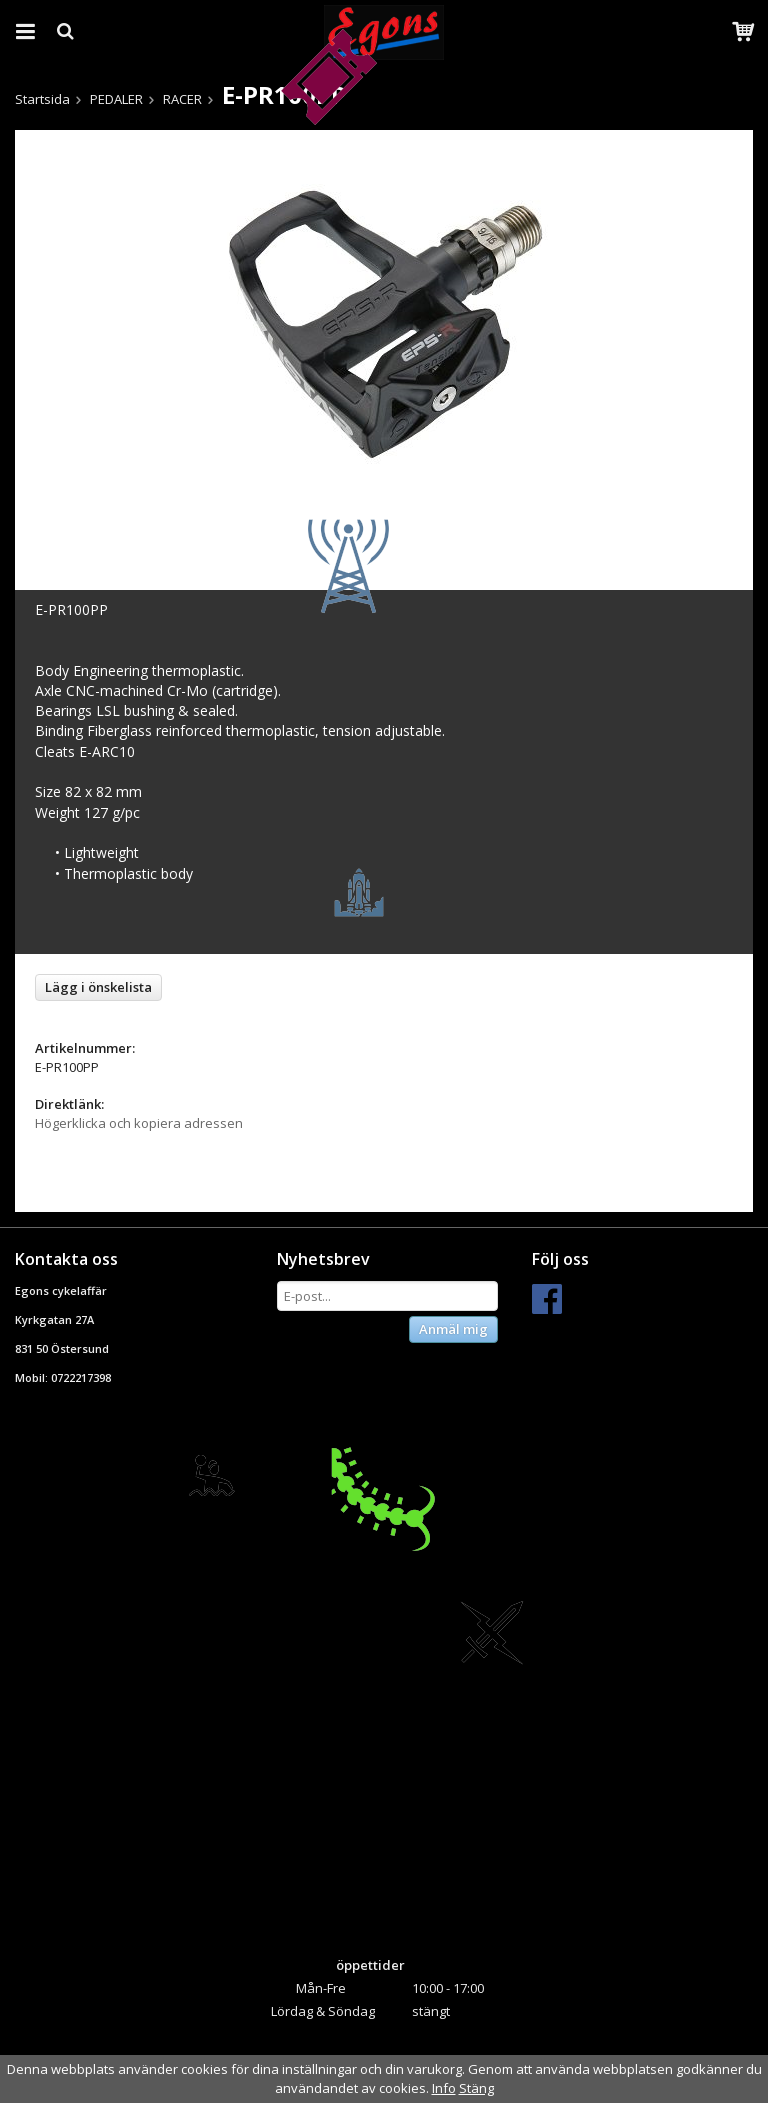 The image size is (768, 2103). I want to click on launch or deploy an application, so click(359, 892).